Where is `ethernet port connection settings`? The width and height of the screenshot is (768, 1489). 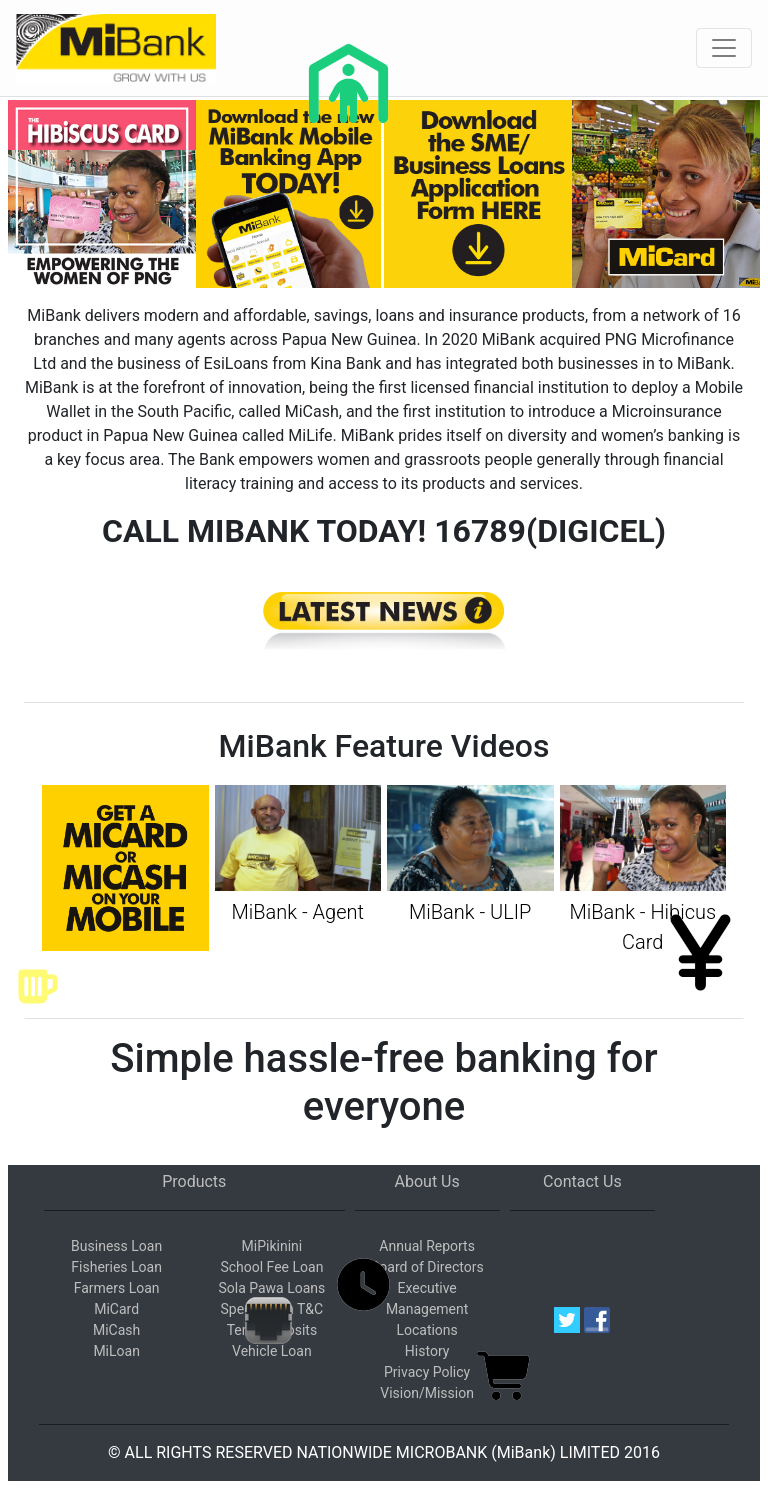
ethernet port connection settings is located at coordinates (268, 1320).